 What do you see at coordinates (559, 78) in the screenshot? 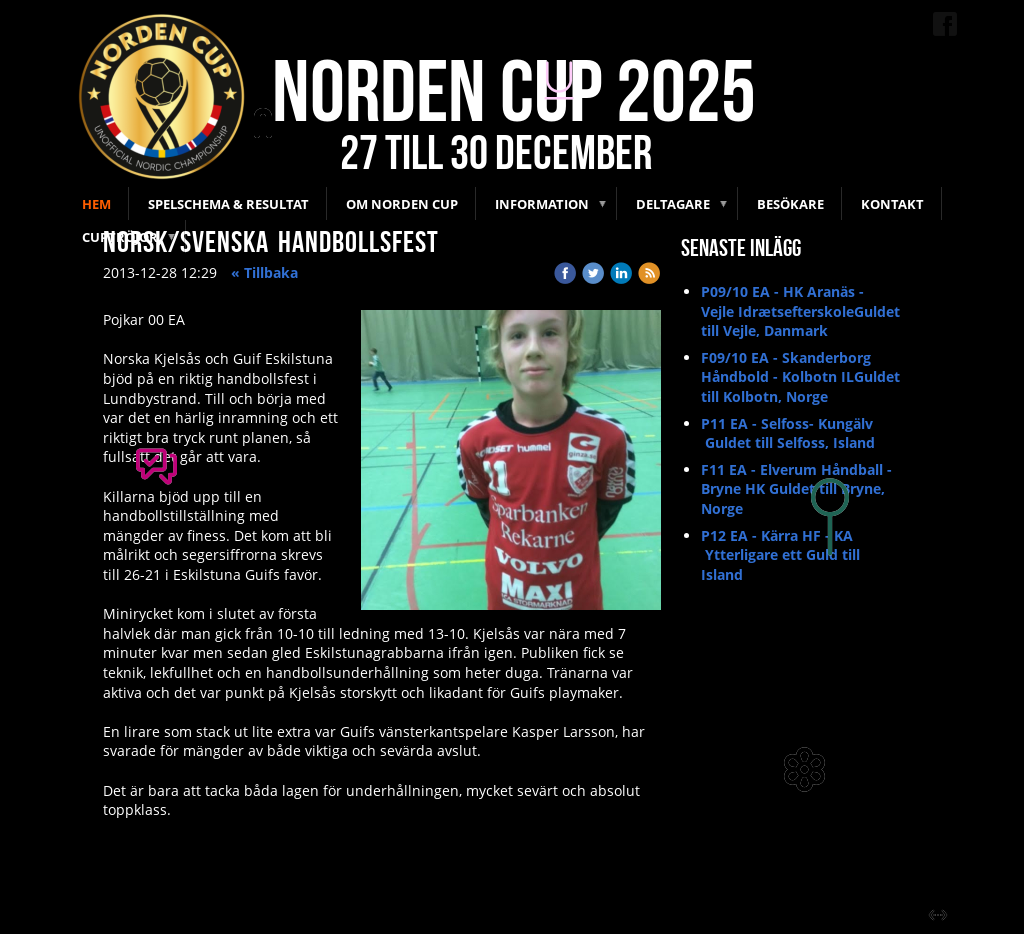
I see `apply underline formatting to selected text` at bounding box center [559, 78].